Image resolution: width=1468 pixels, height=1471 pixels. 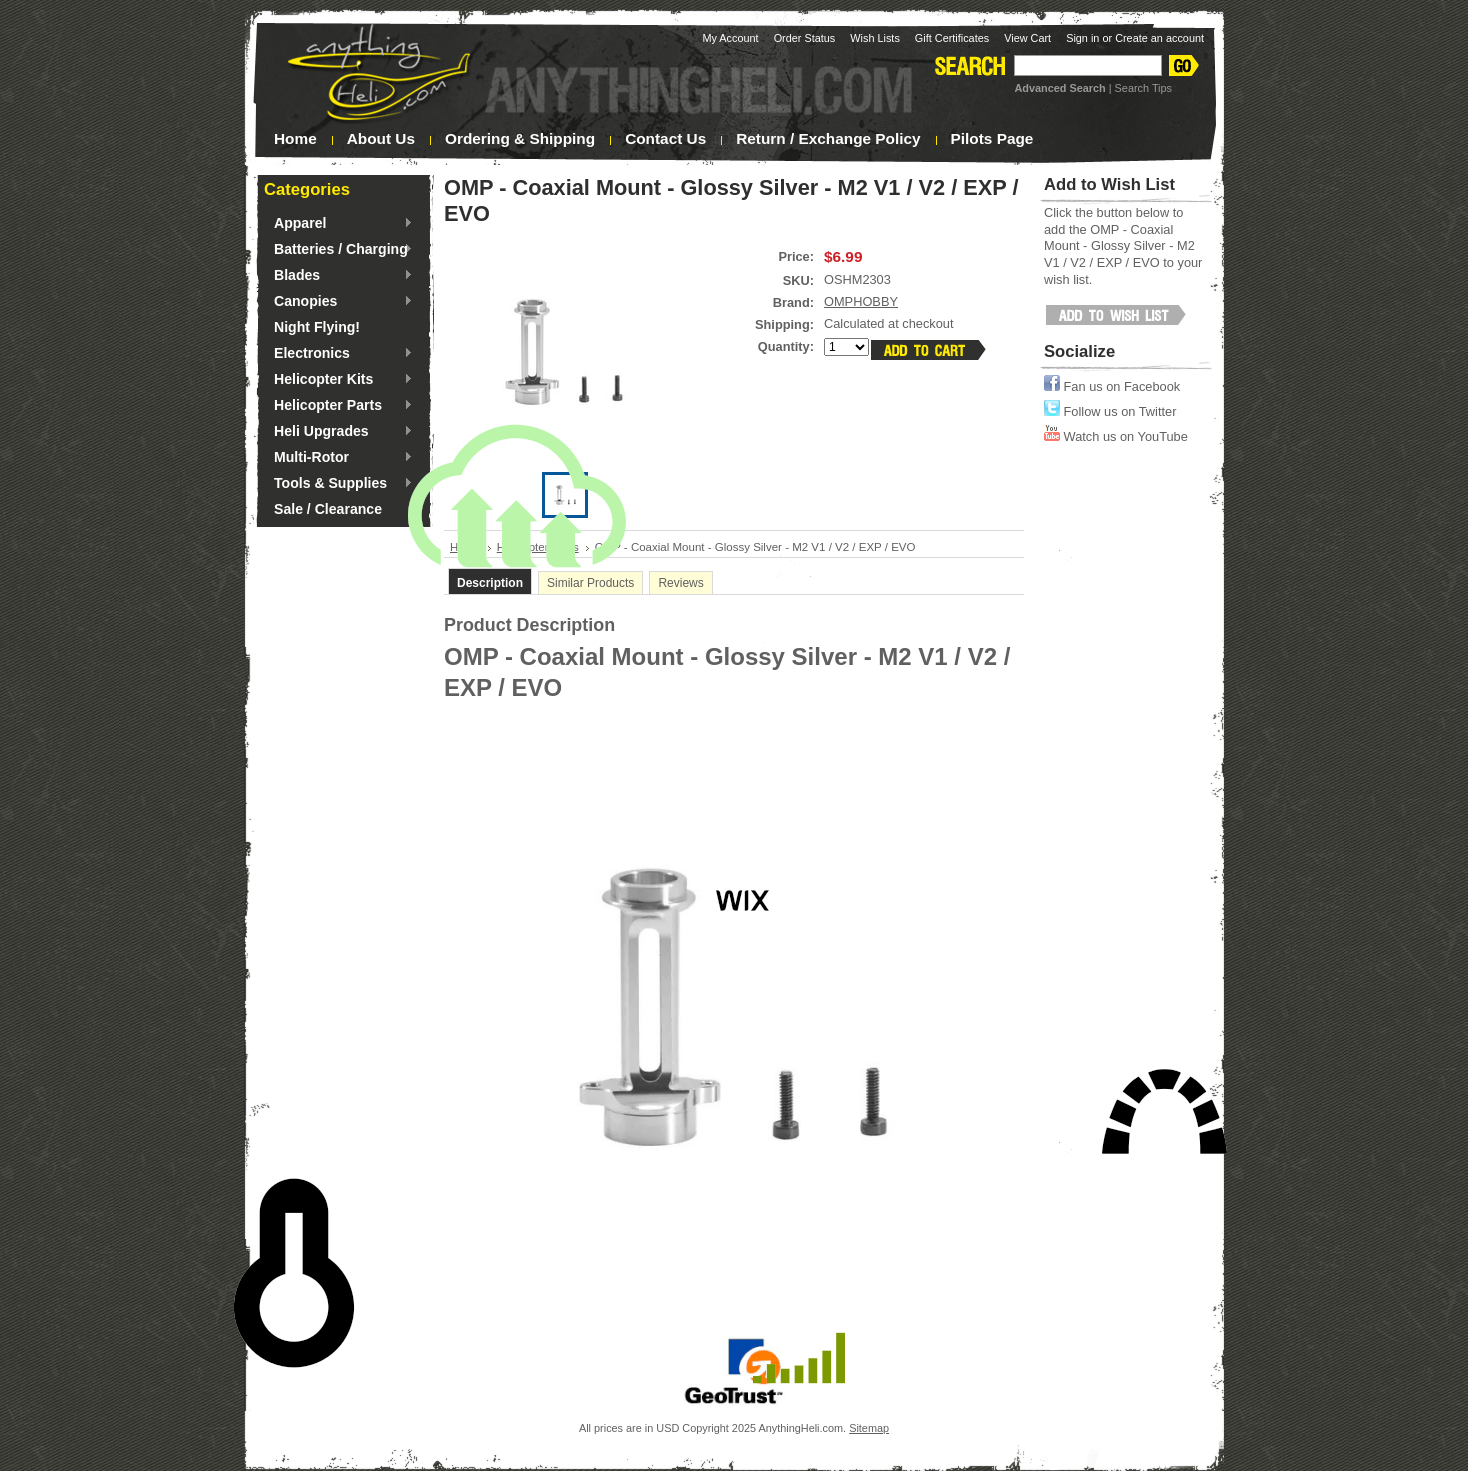 What do you see at coordinates (1164, 1111) in the screenshot?
I see `open redmine project management` at bounding box center [1164, 1111].